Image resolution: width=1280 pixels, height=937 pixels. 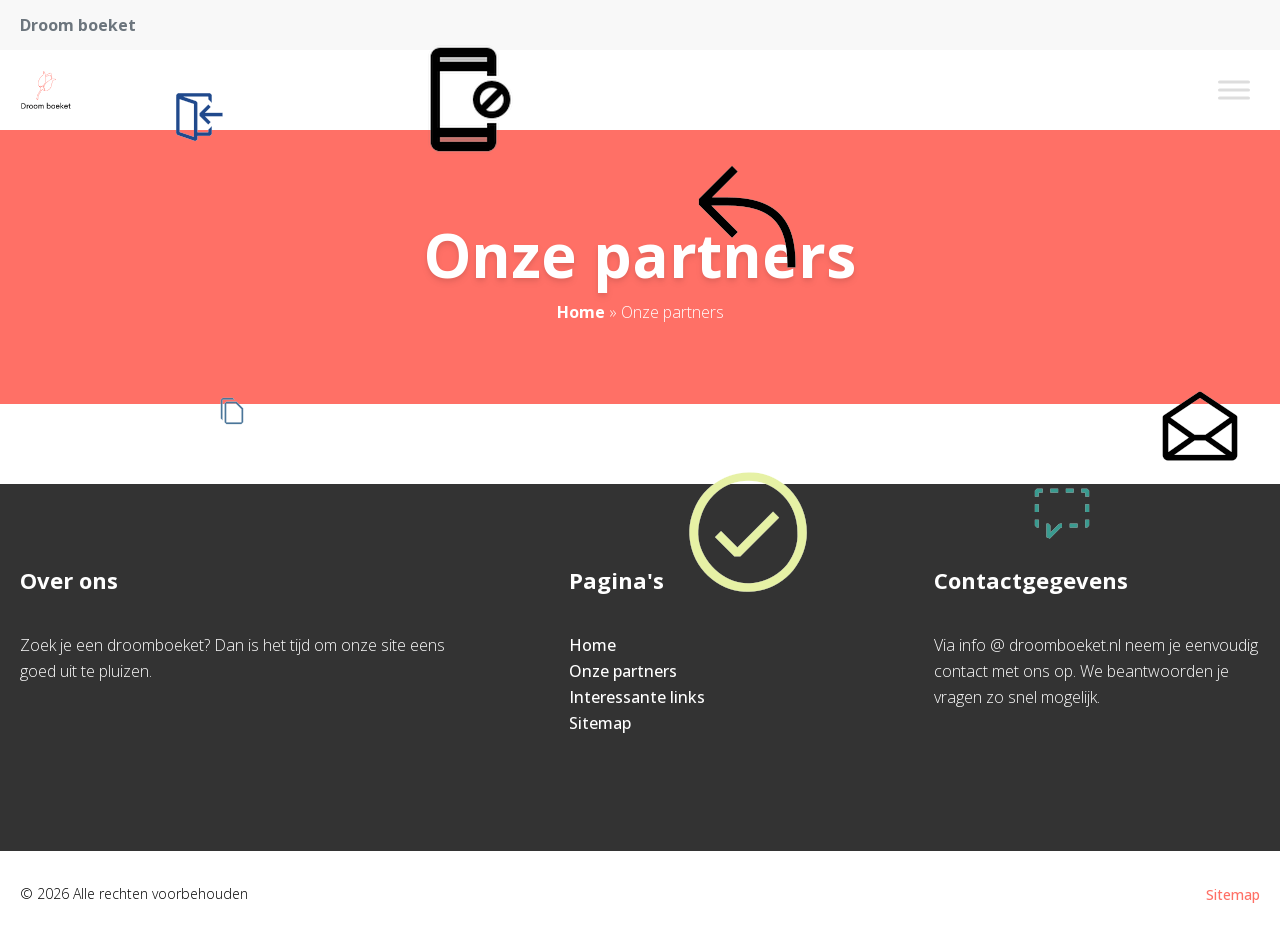 What do you see at coordinates (1062, 512) in the screenshot?
I see `a draft comment or unsaved message` at bounding box center [1062, 512].